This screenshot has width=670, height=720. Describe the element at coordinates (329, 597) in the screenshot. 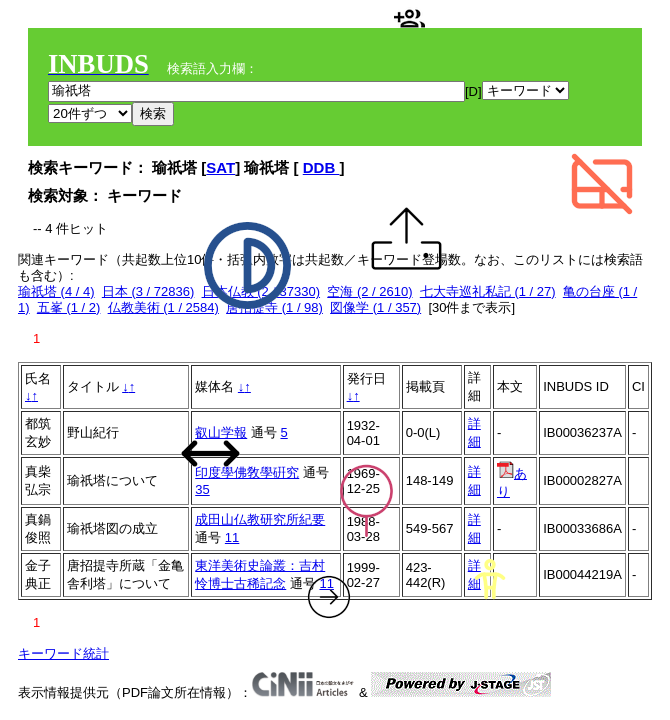

I see `proceed to next step` at that location.